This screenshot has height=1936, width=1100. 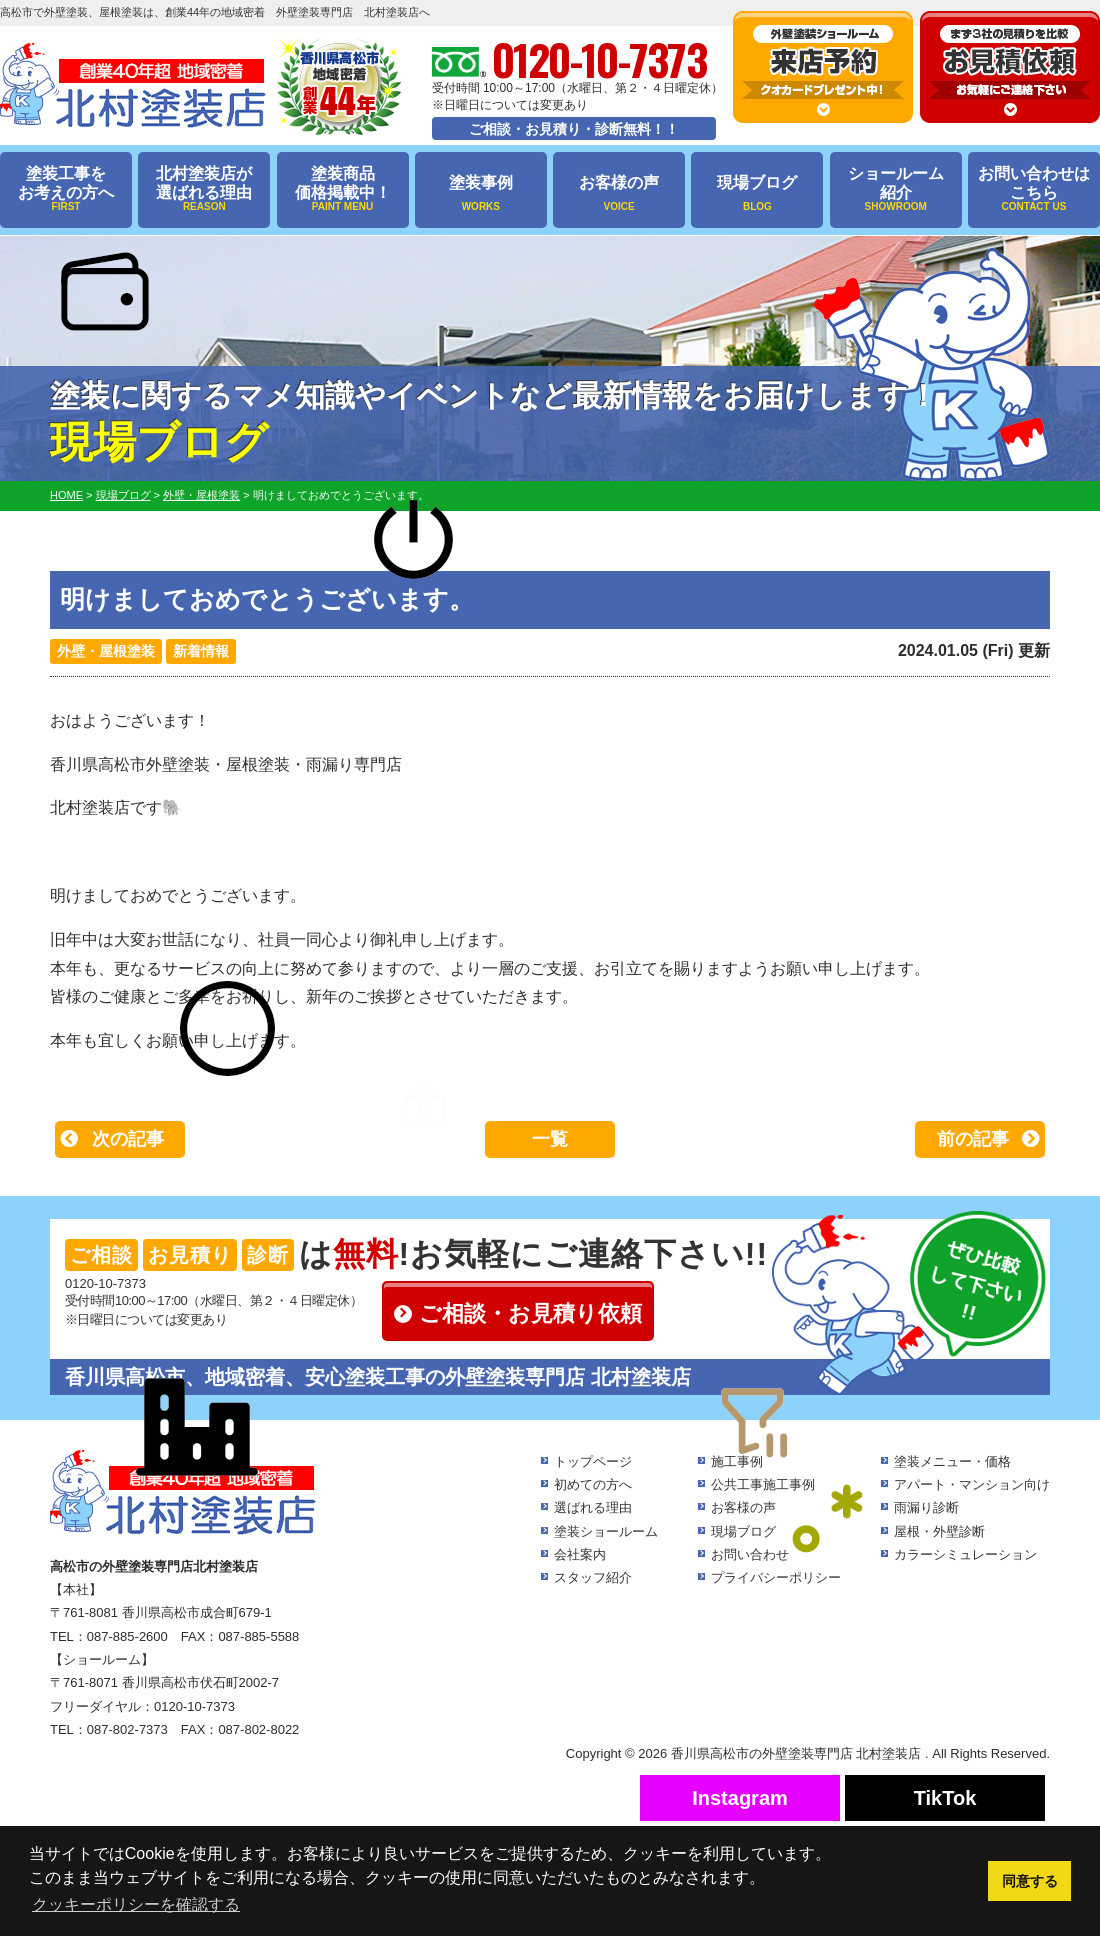 I want to click on view city or urban location, so click(x=197, y=1427).